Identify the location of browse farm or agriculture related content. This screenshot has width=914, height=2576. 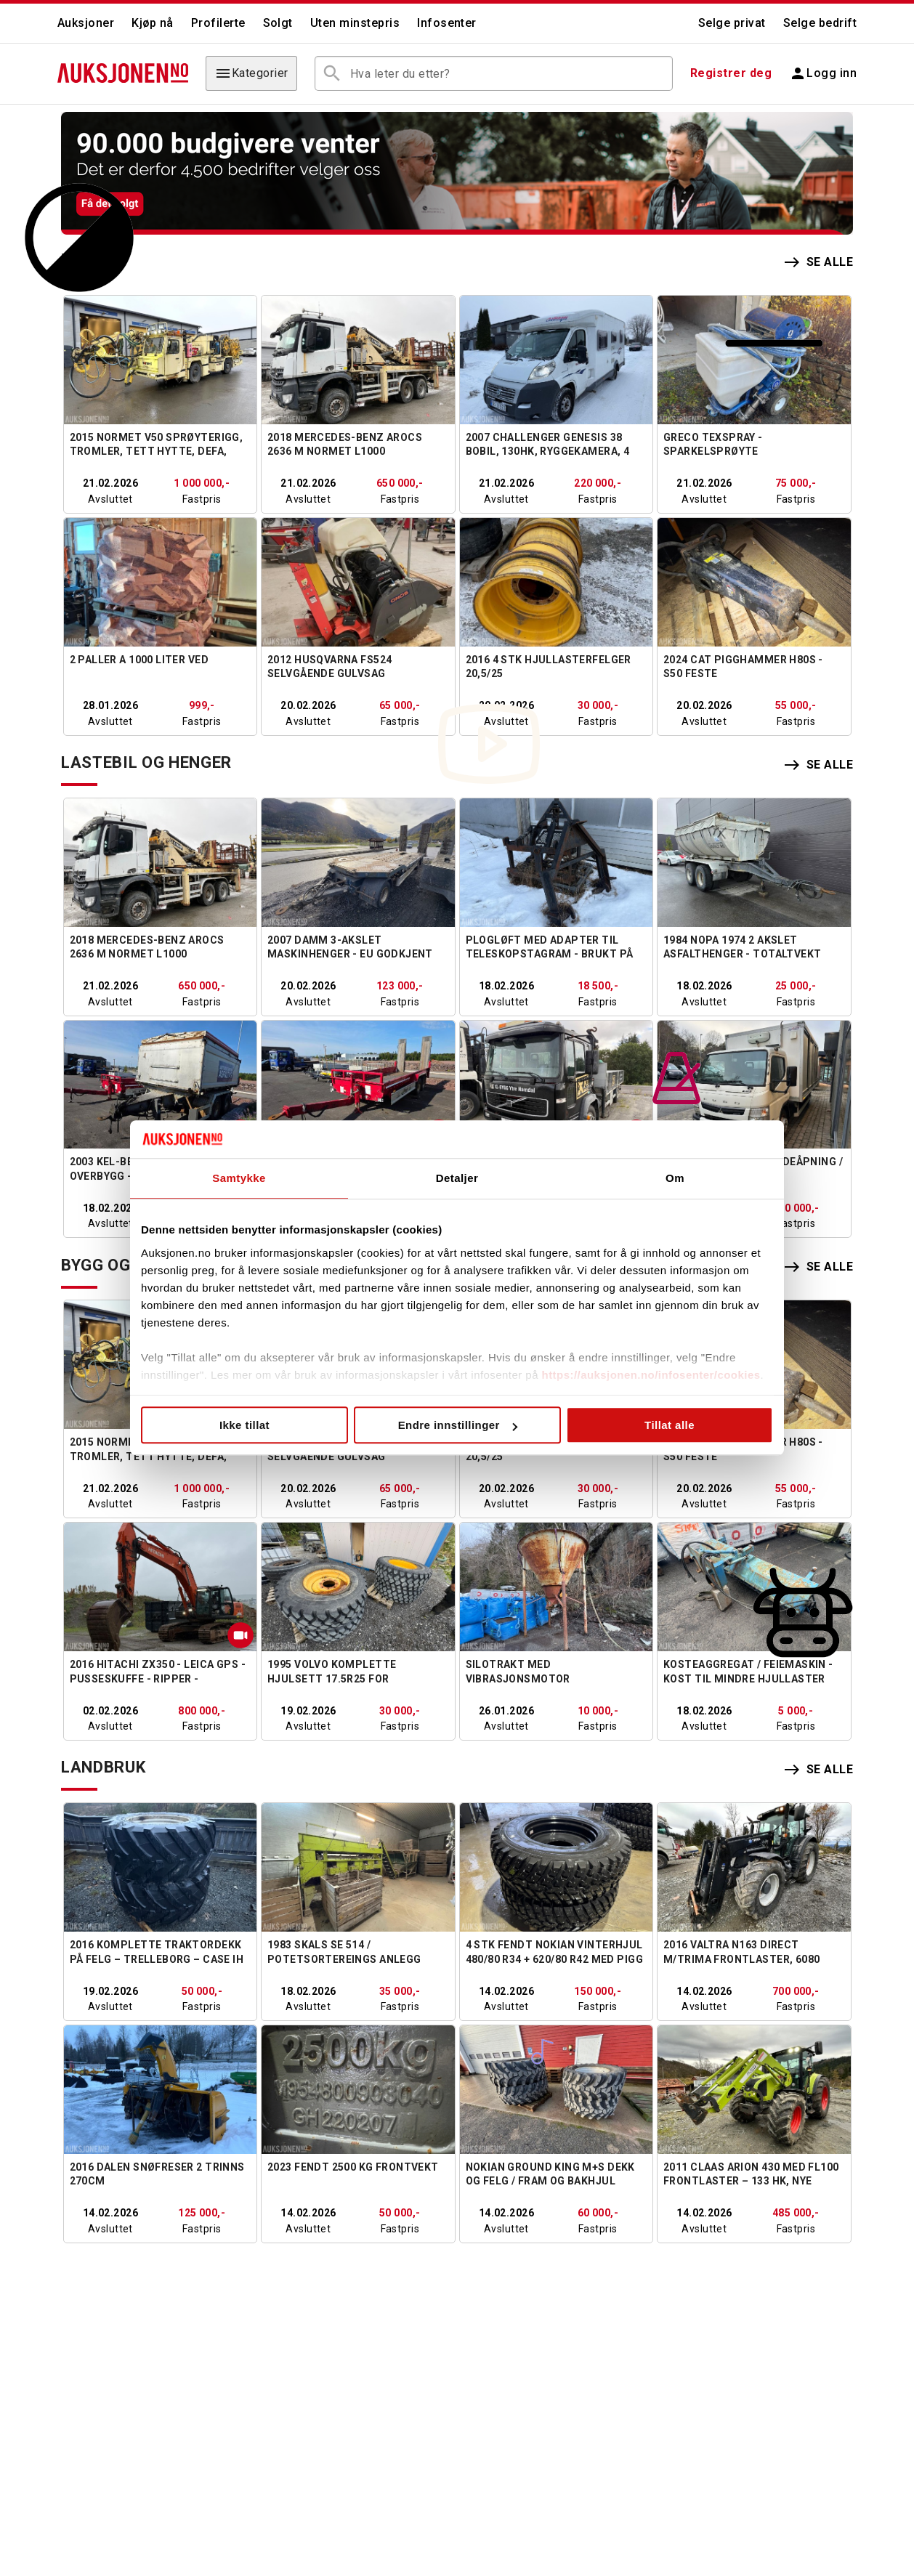
(803, 1614).